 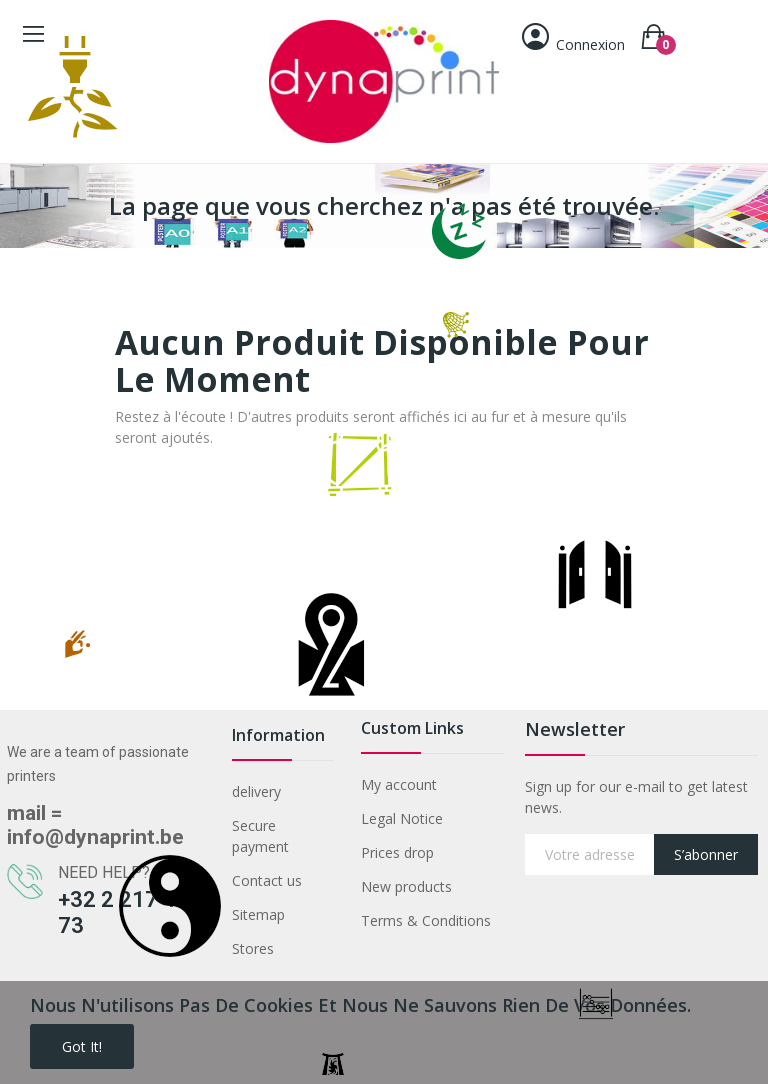 What do you see at coordinates (596, 1002) in the screenshot?
I see `open calculator or counting tool` at bounding box center [596, 1002].